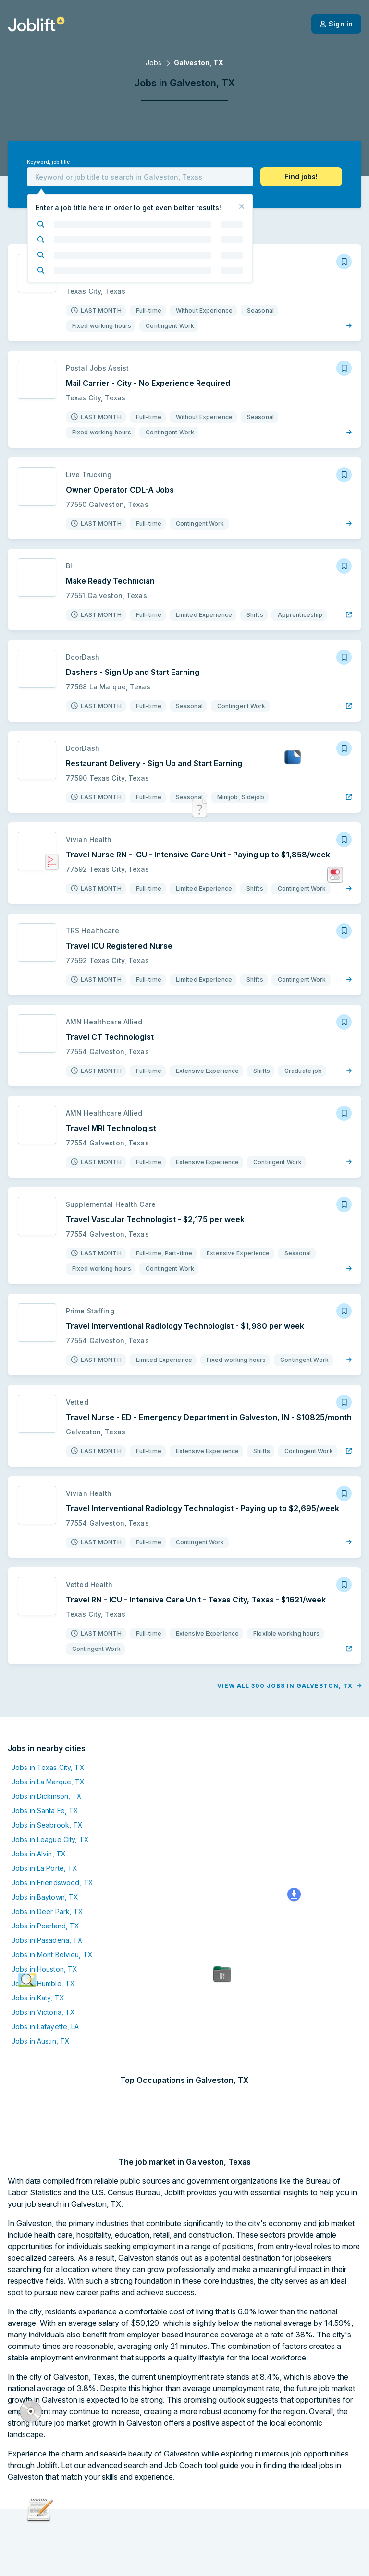  I want to click on audio playlist file, so click(52, 862).